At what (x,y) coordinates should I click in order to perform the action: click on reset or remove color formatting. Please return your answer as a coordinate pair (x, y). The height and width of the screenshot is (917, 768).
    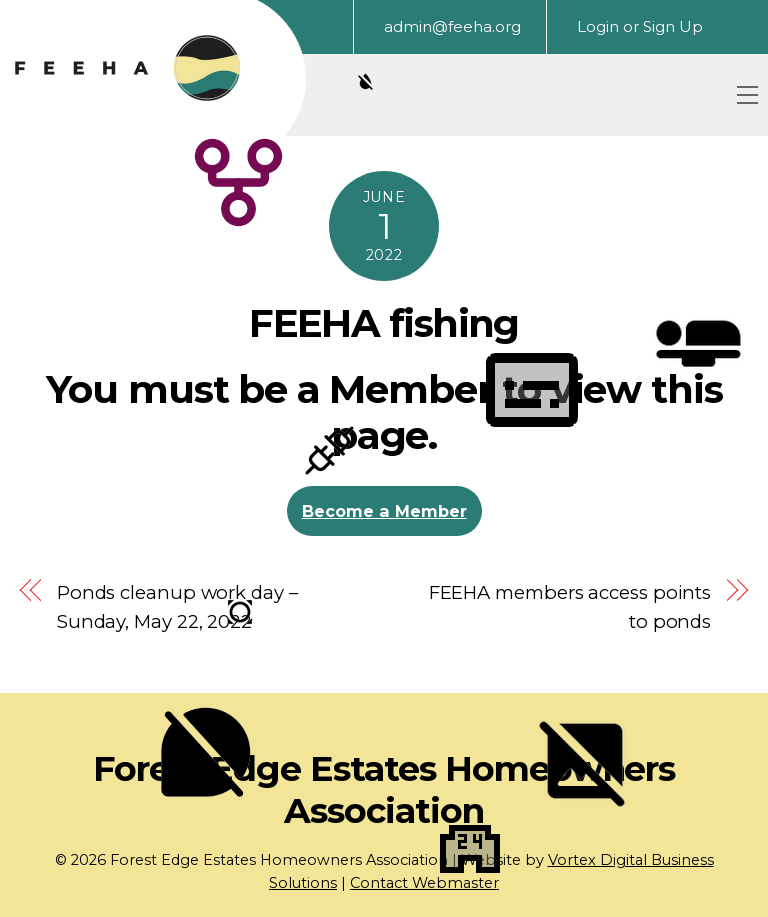
    Looking at the image, I should click on (365, 81).